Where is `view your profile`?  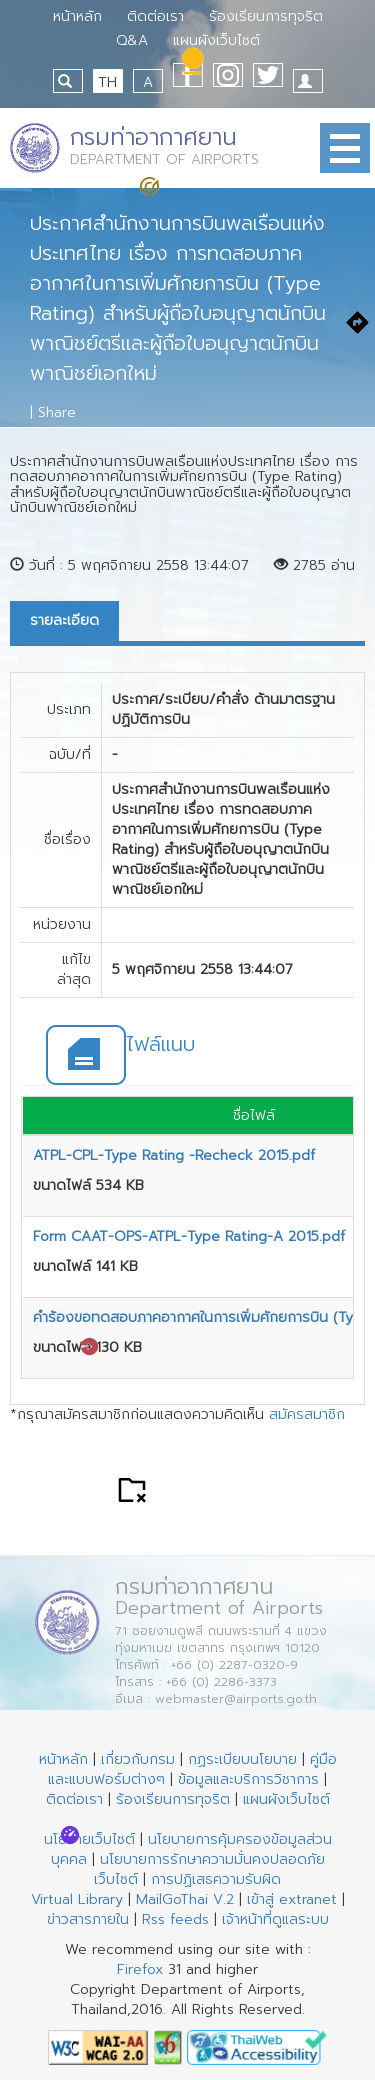
view your profile is located at coordinates (193, 61).